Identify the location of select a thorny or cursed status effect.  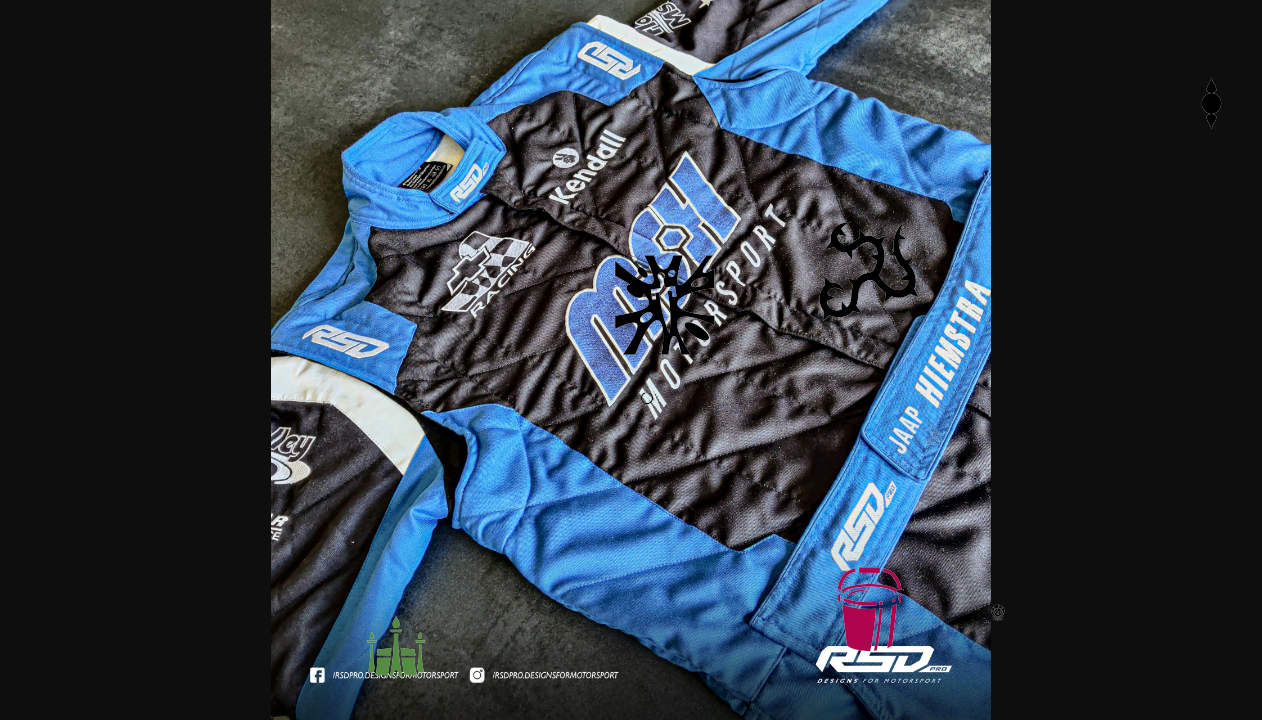
(867, 269).